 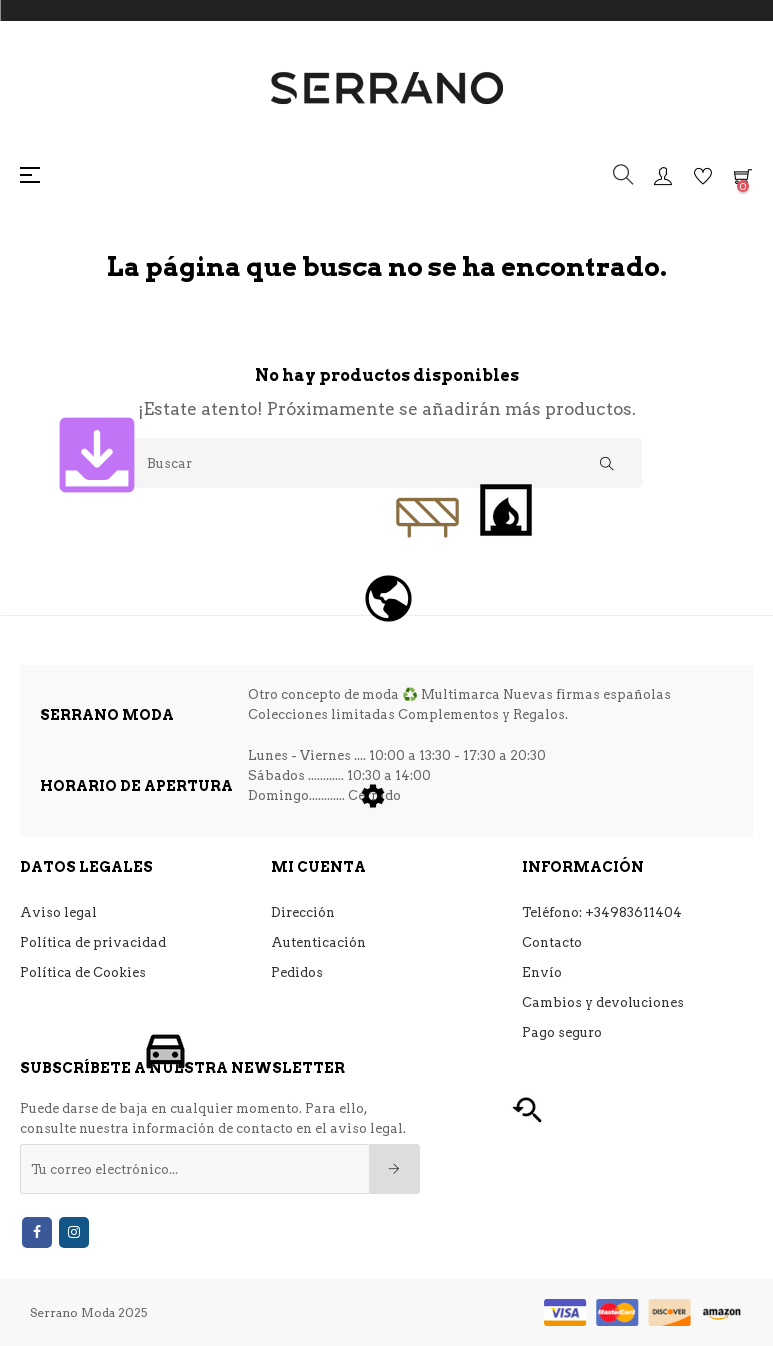 I want to click on download file to inbox or tray, so click(x=97, y=455).